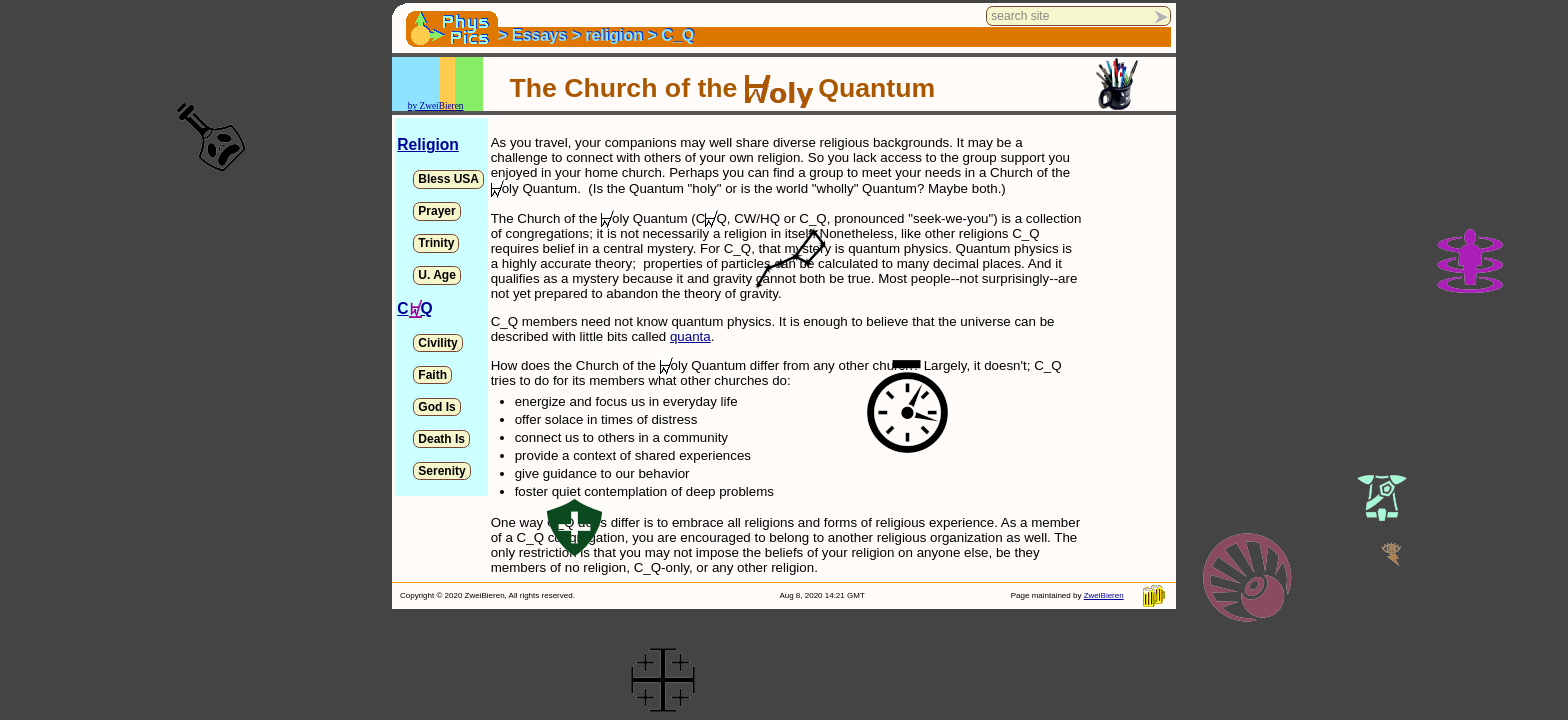 This screenshot has width=1568, height=720. Describe the element at coordinates (1382, 498) in the screenshot. I see `equip heart-protecting armor` at that location.